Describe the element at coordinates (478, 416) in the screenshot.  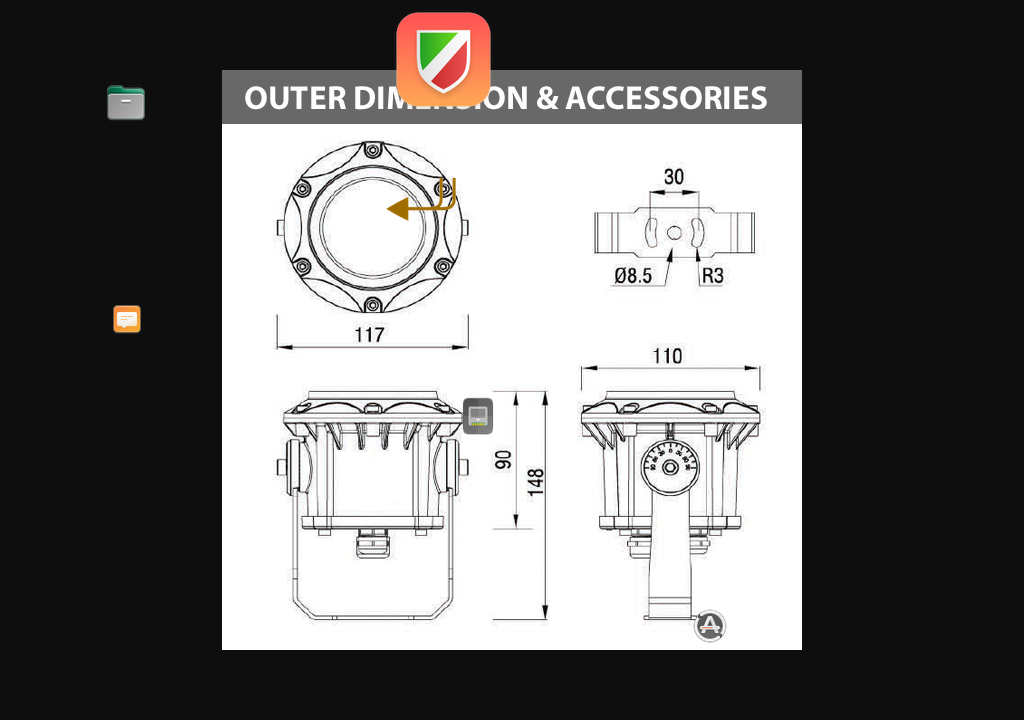
I see `nintendo 64 game ROM file` at that location.